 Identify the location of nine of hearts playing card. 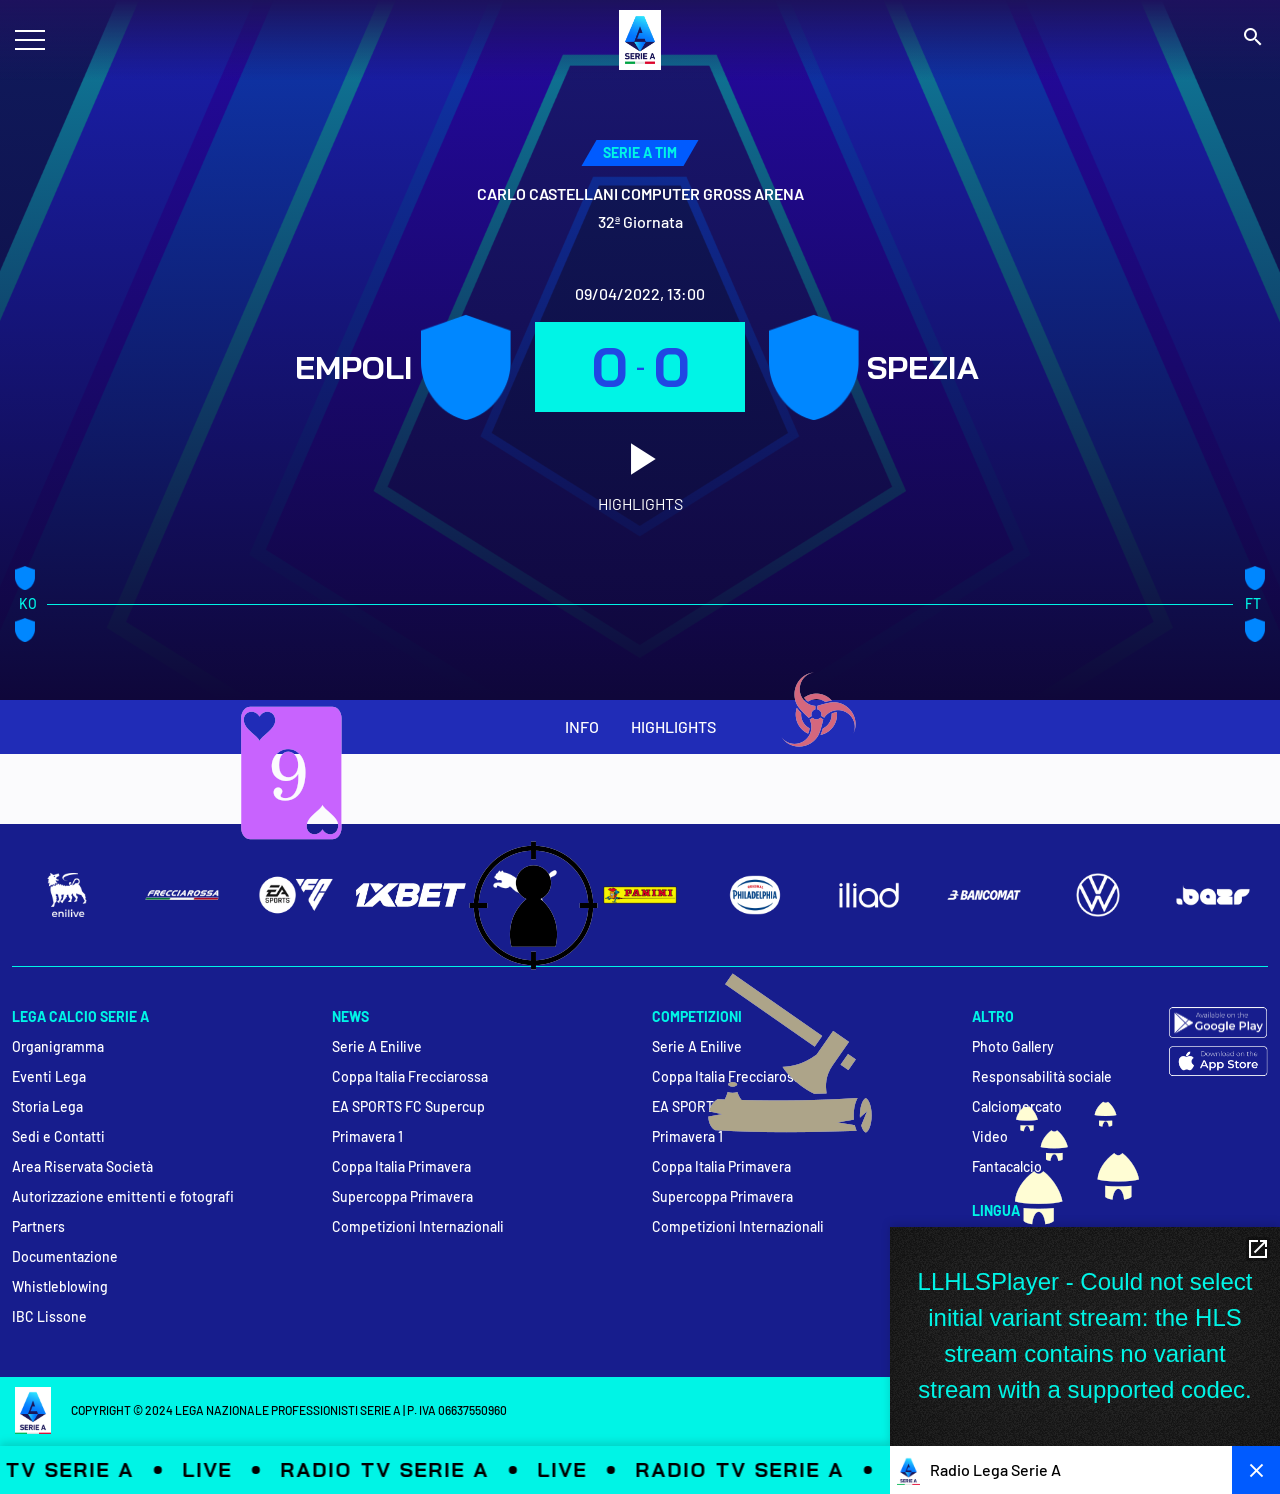
(291, 773).